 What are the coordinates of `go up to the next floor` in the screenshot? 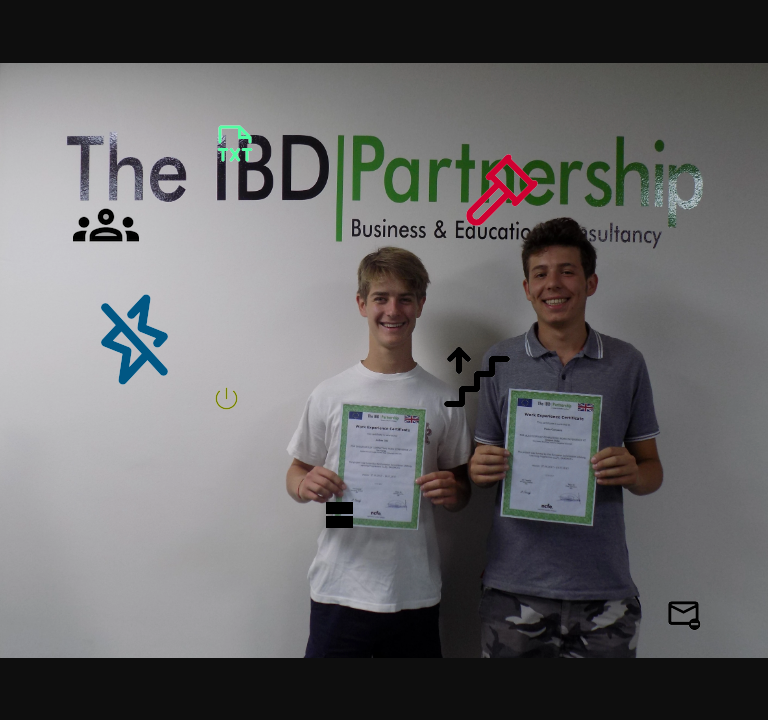 It's located at (477, 377).